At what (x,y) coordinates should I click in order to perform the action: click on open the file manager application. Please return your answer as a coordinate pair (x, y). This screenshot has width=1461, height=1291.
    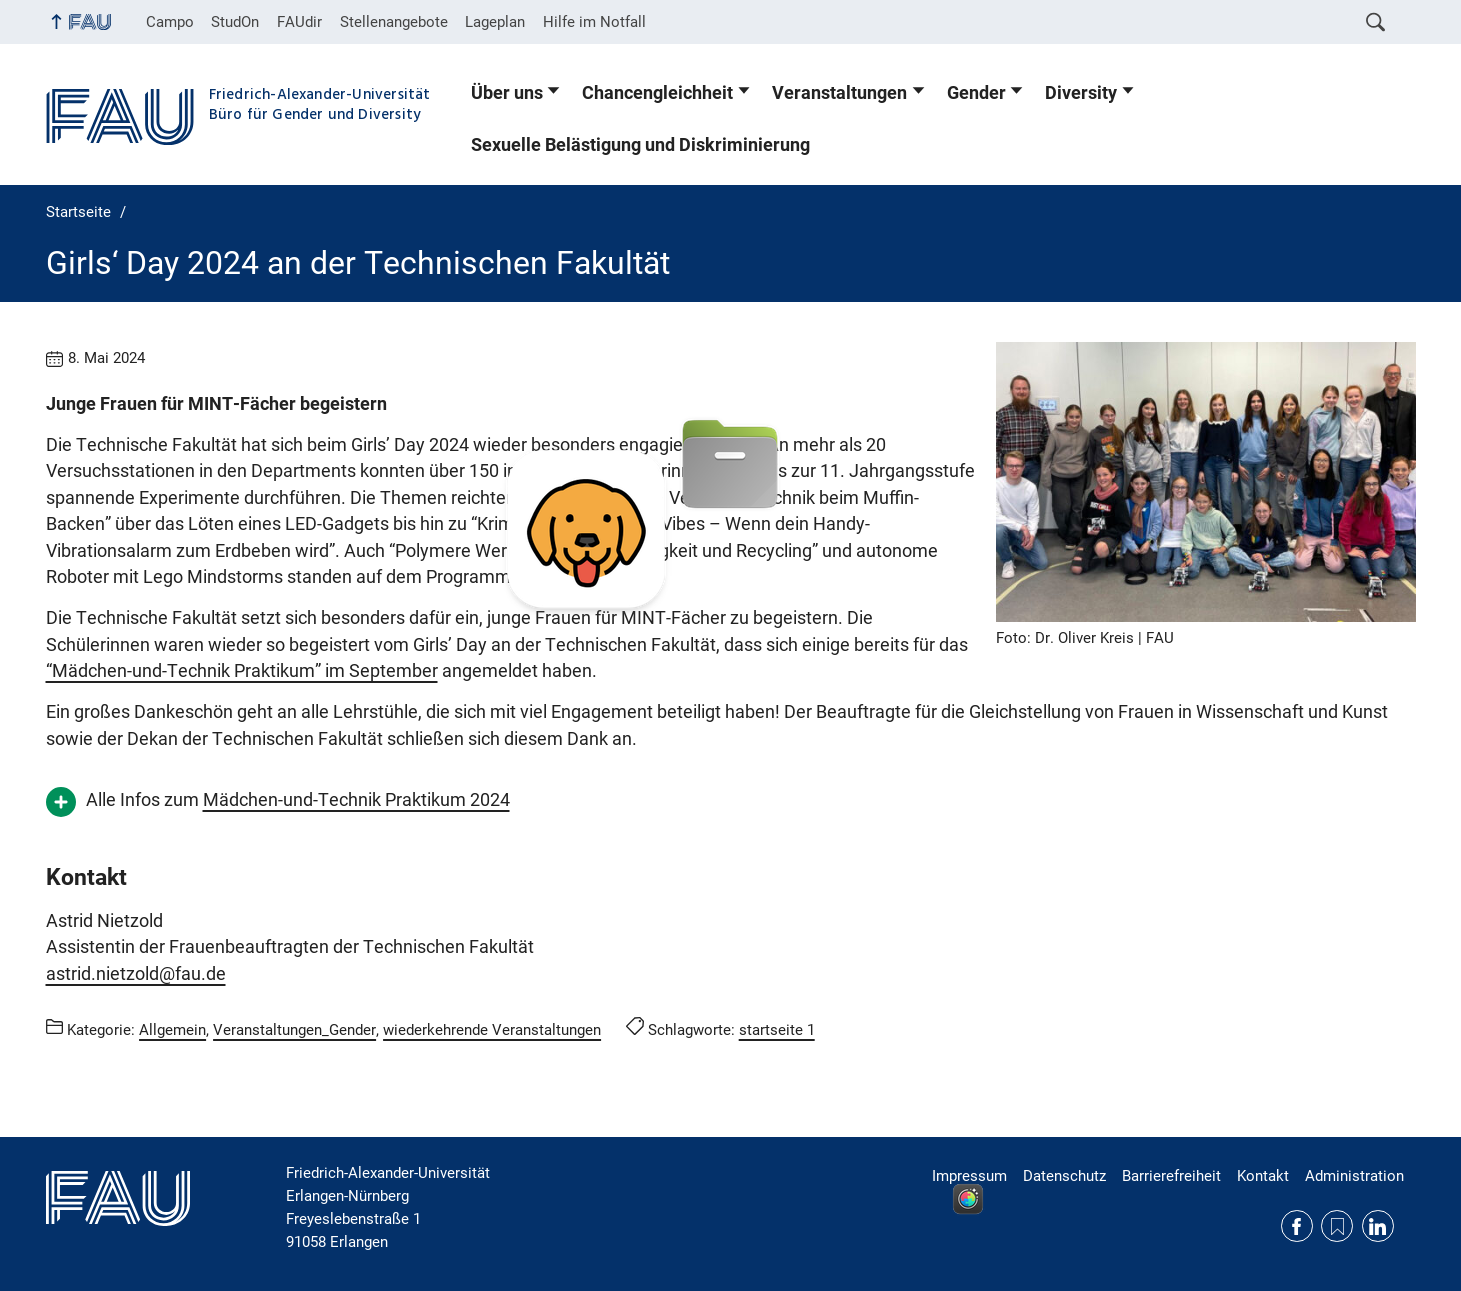
    Looking at the image, I should click on (730, 464).